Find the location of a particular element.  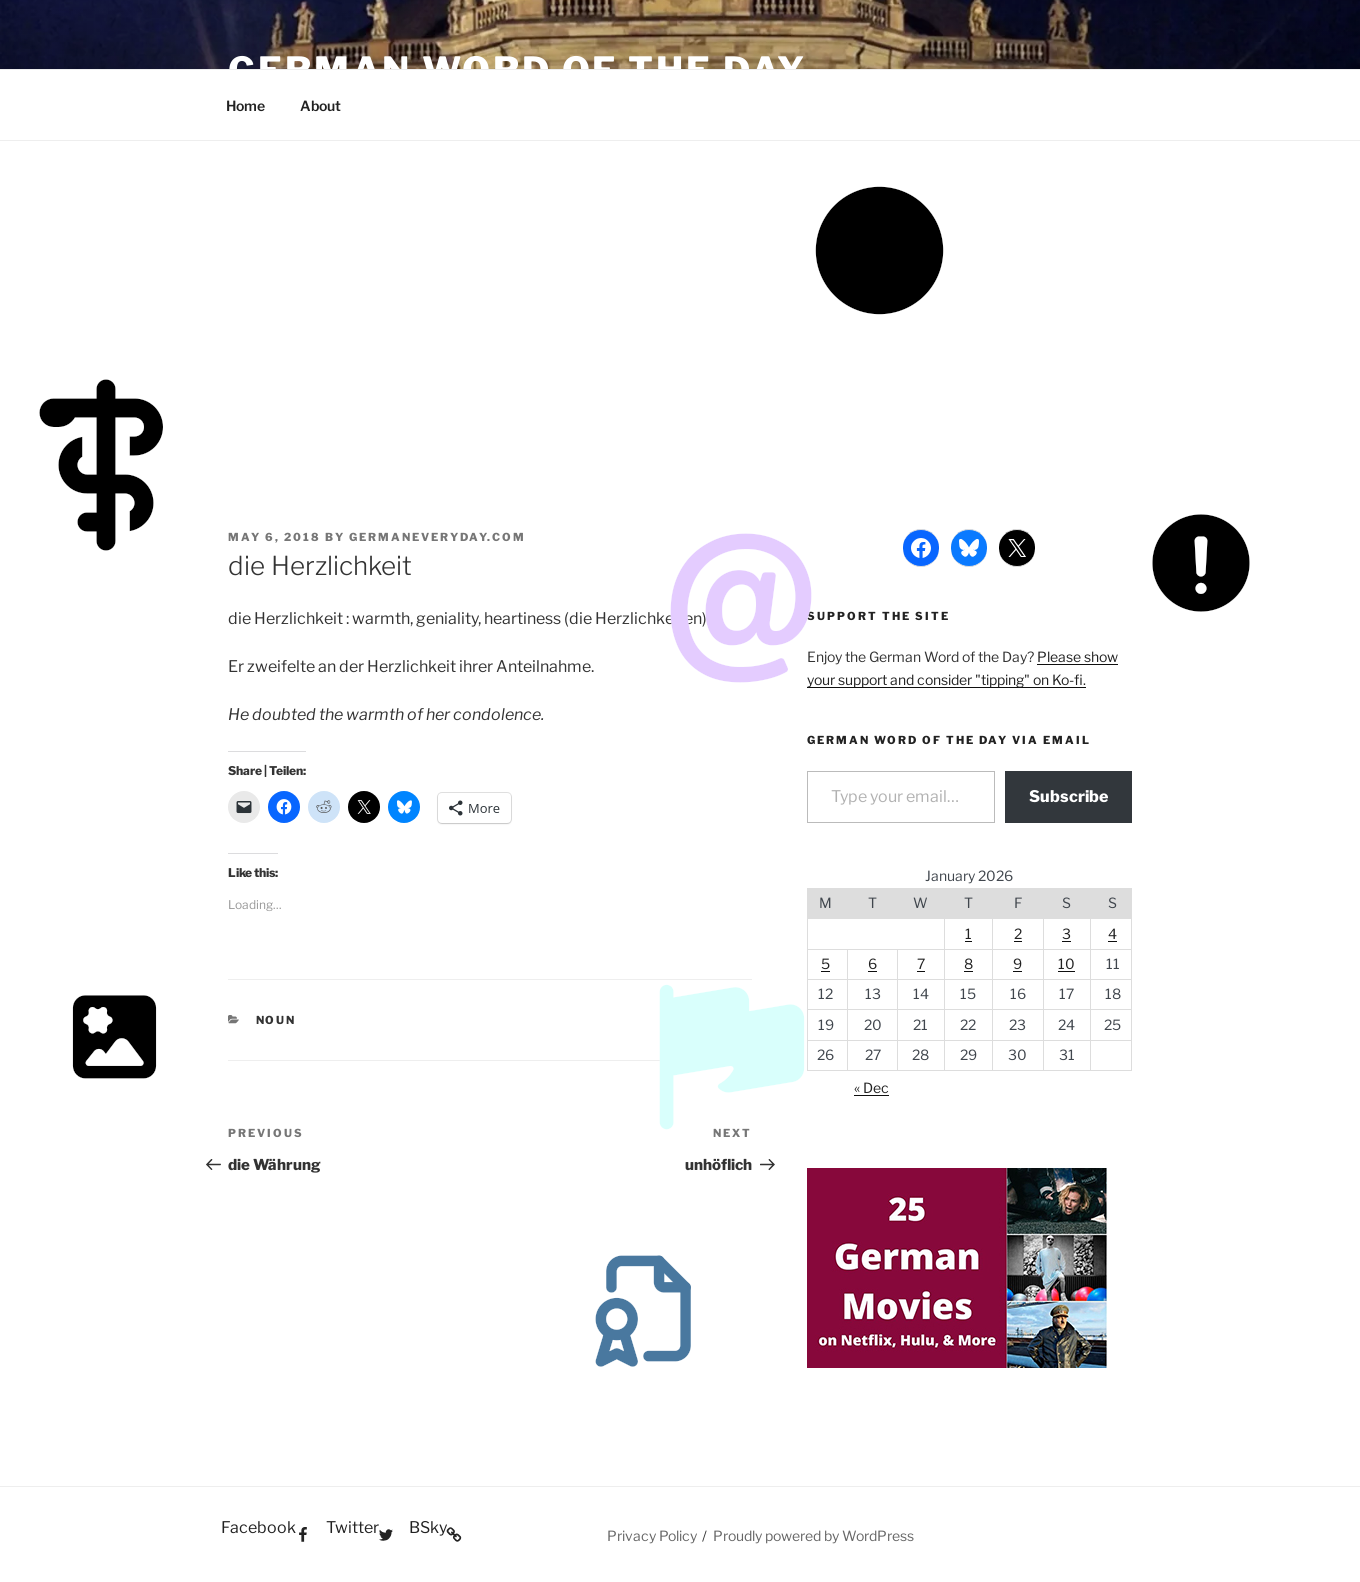

confirm or complete an action is located at coordinates (879, 250).